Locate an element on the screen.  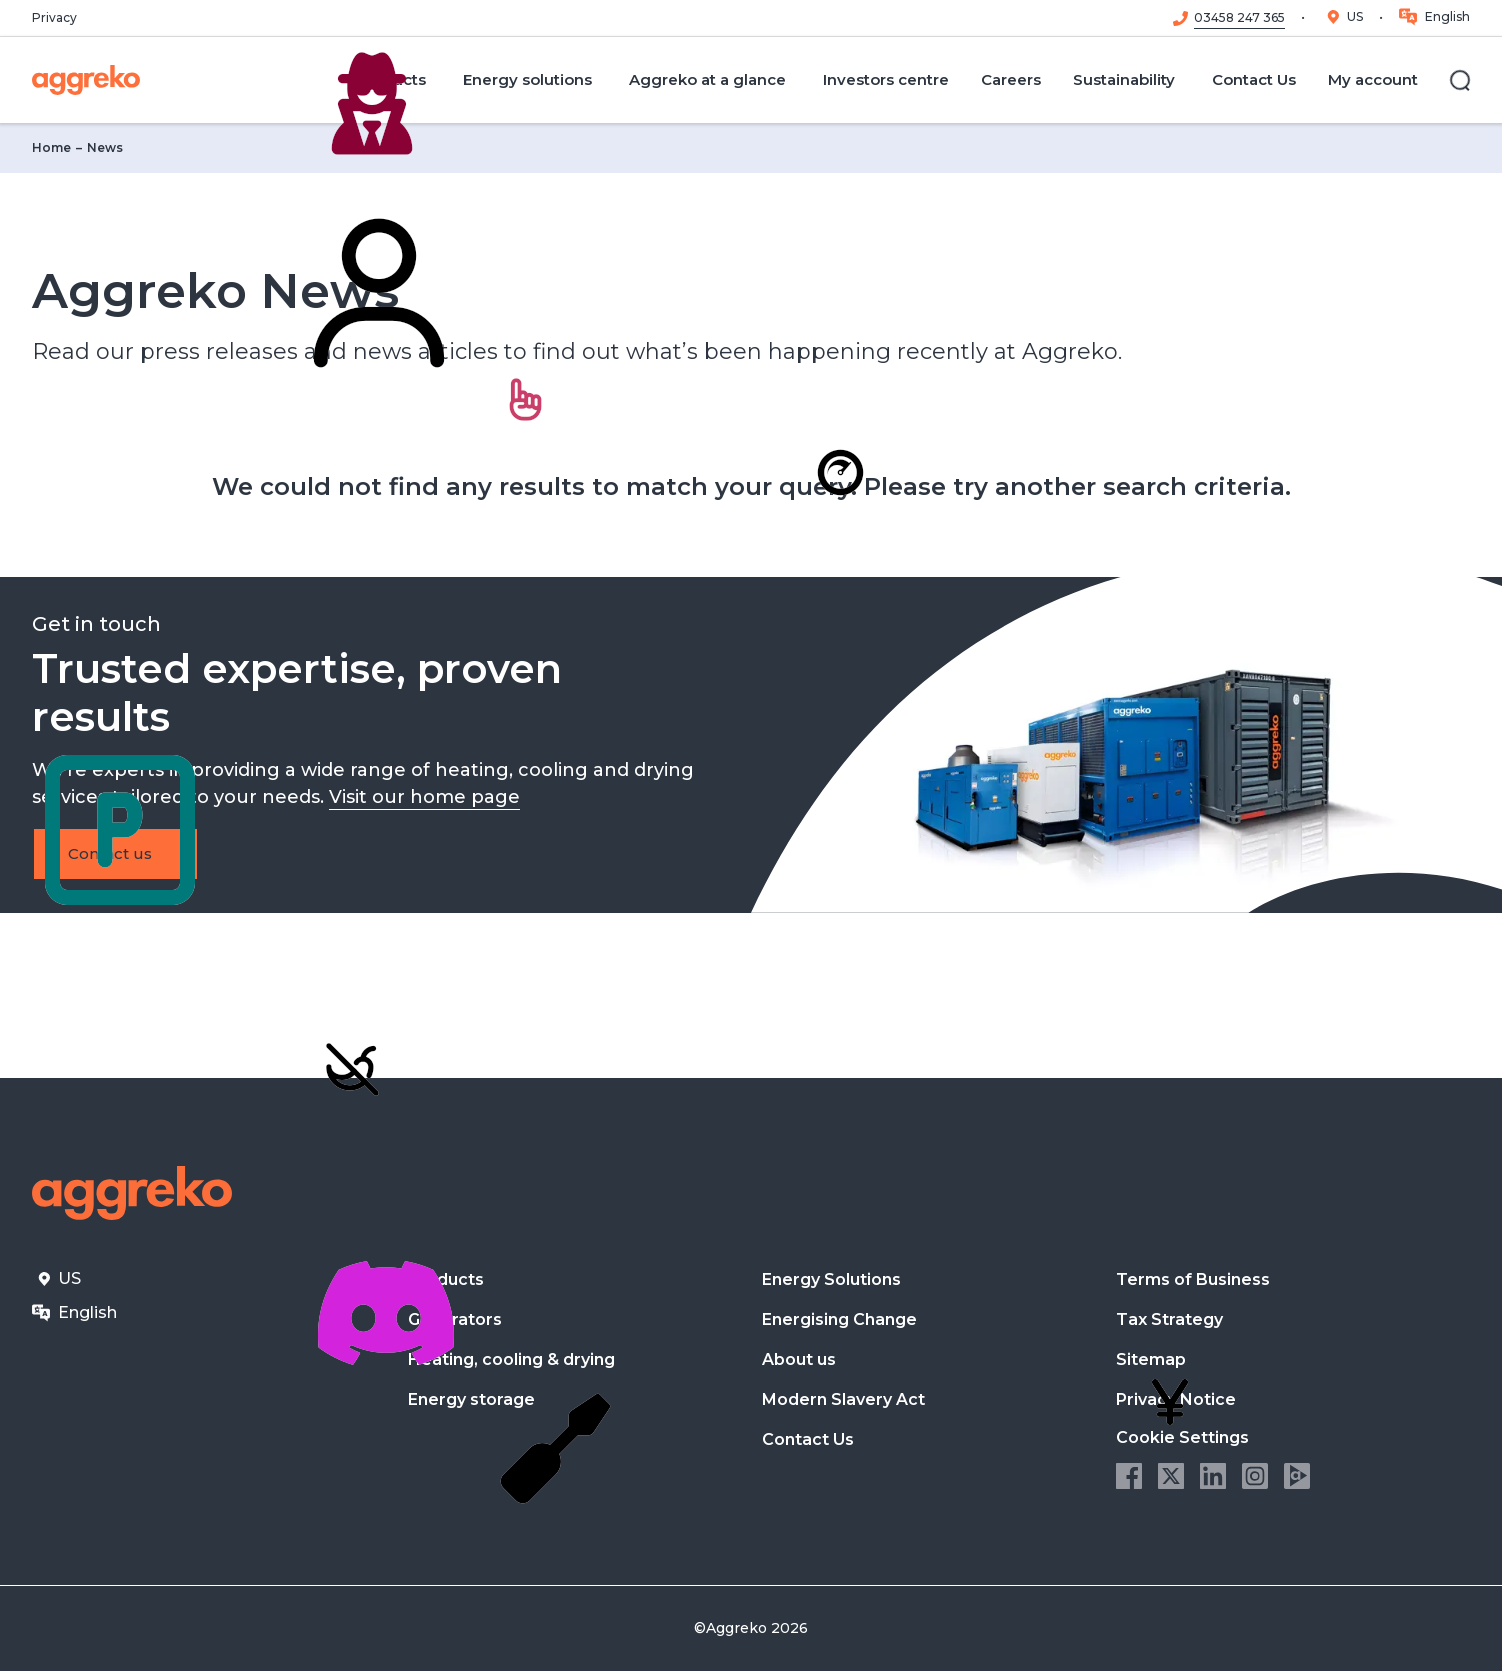
access settings or configuration options is located at coordinates (555, 1448).